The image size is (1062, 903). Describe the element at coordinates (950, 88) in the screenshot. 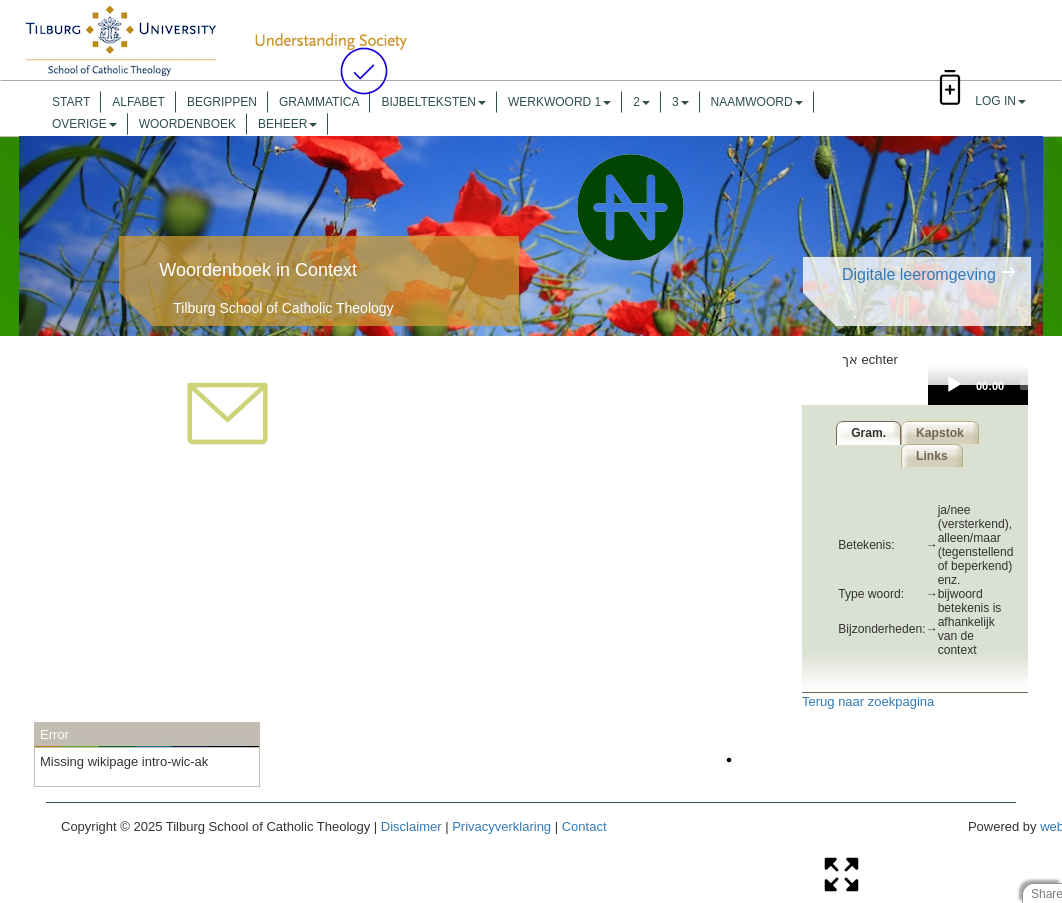

I see `add a new battery or power source` at that location.